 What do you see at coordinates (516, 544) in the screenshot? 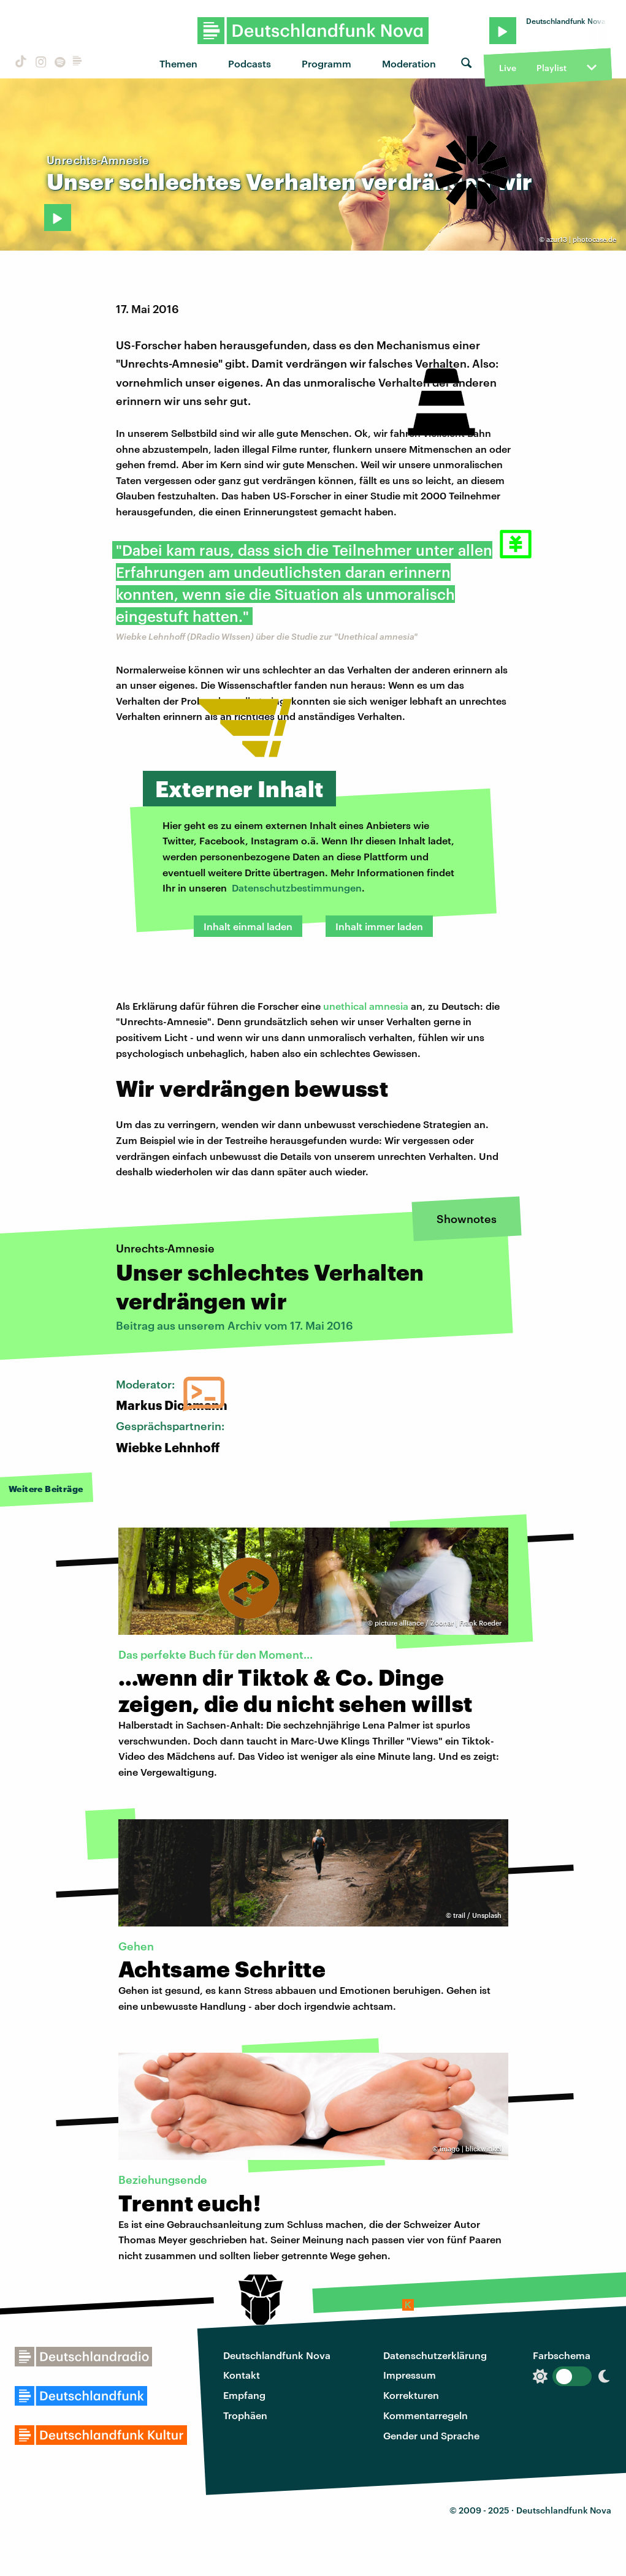
I see `access Chinese yuan payment options` at bounding box center [516, 544].